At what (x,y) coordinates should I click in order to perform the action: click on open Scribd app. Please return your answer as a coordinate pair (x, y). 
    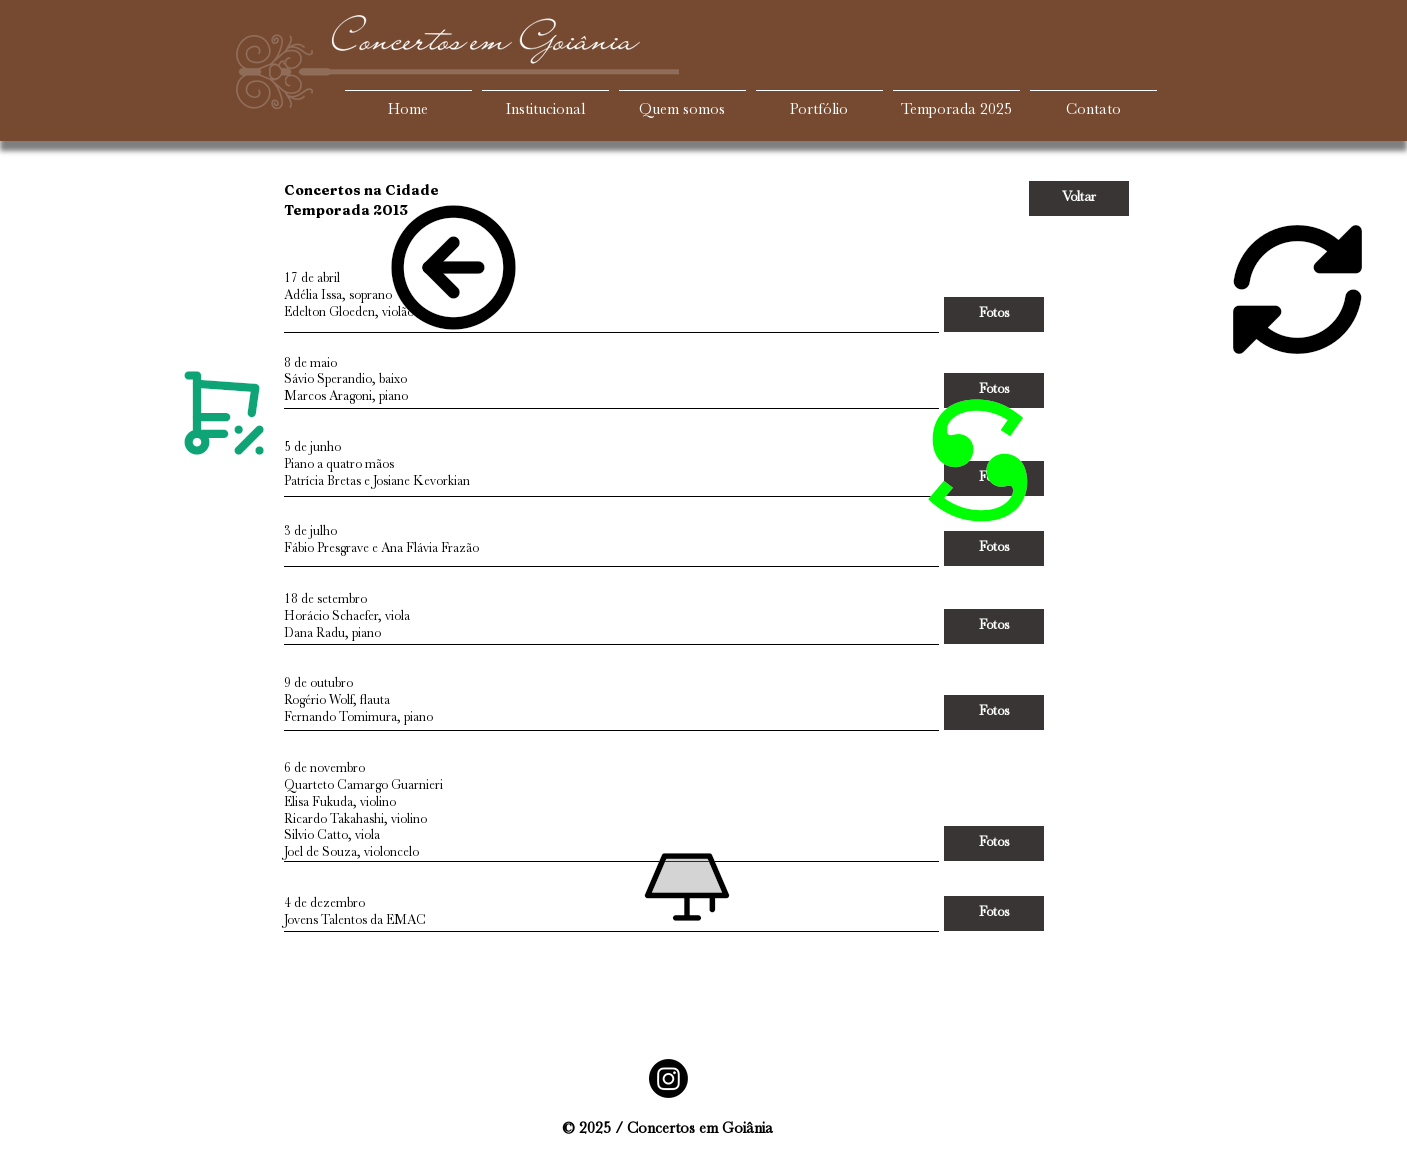
    Looking at the image, I should click on (977, 460).